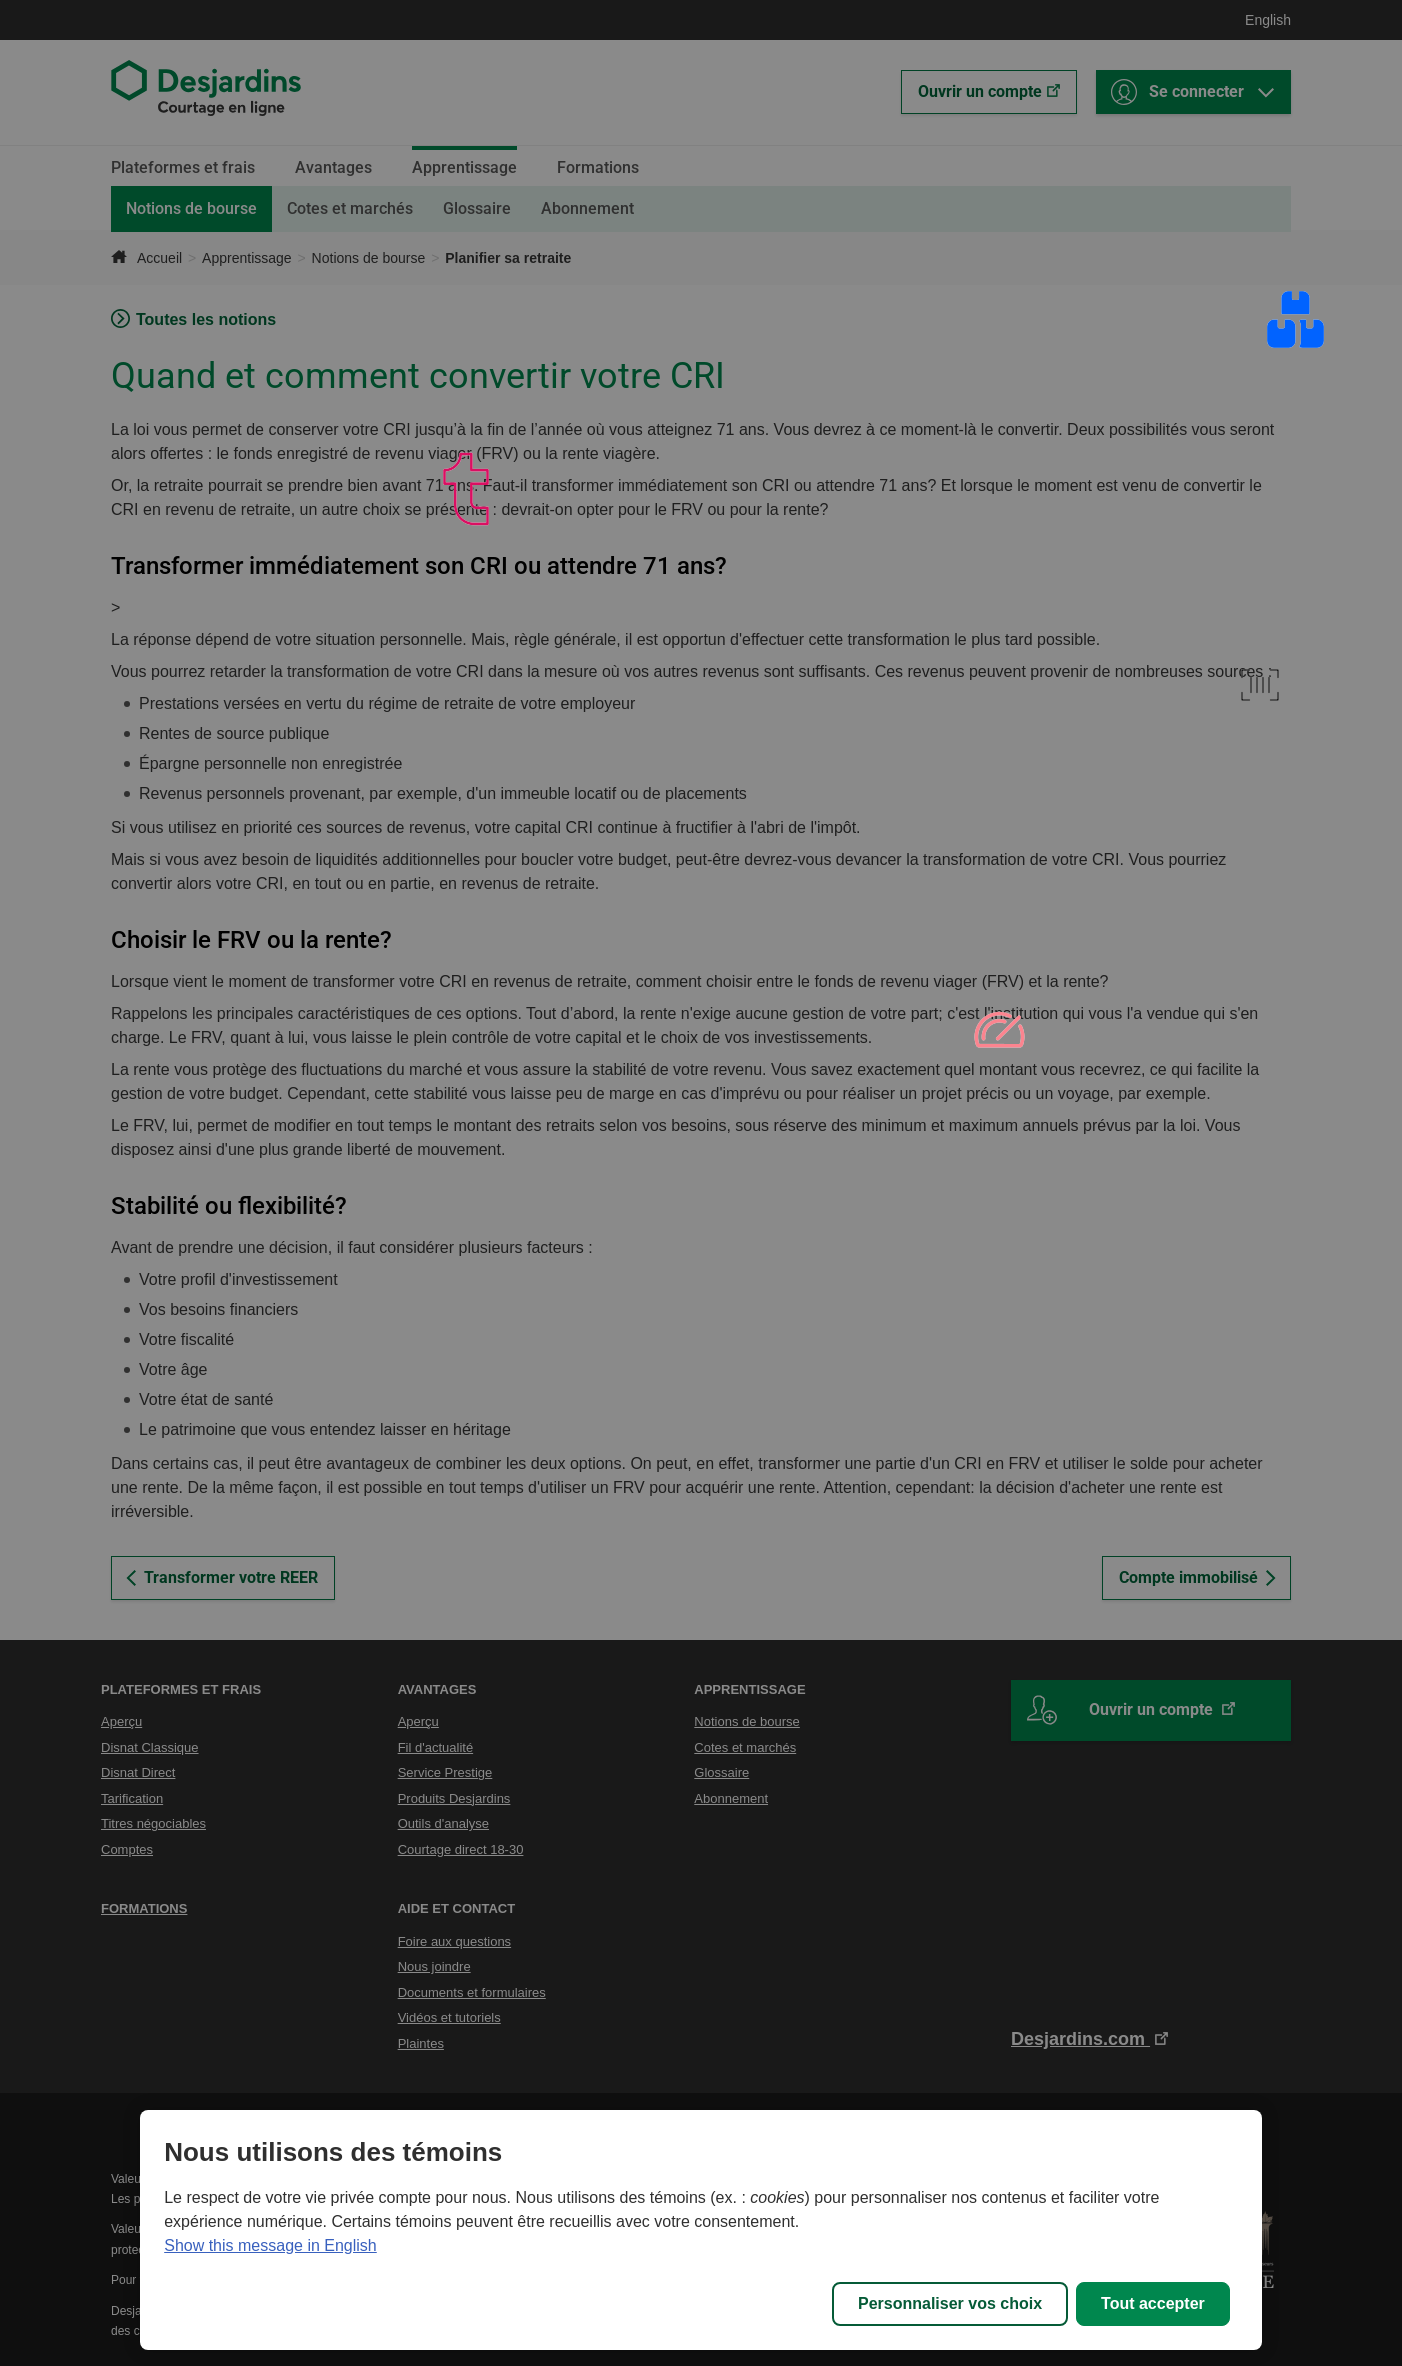 The image size is (1402, 2366). Describe the element at coordinates (999, 1031) in the screenshot. I see `view current speed or performance metrics` at that location.